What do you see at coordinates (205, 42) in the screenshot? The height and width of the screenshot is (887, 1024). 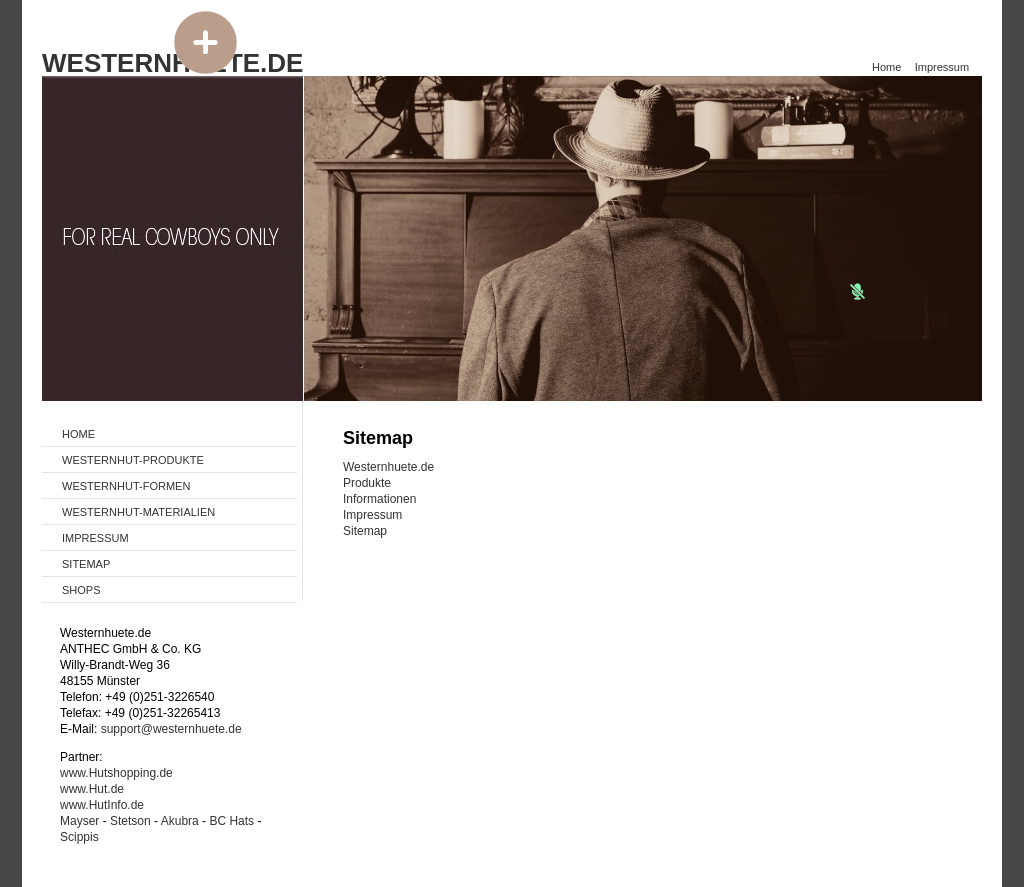 I see `add a new item` at bounding box center [205, 42].